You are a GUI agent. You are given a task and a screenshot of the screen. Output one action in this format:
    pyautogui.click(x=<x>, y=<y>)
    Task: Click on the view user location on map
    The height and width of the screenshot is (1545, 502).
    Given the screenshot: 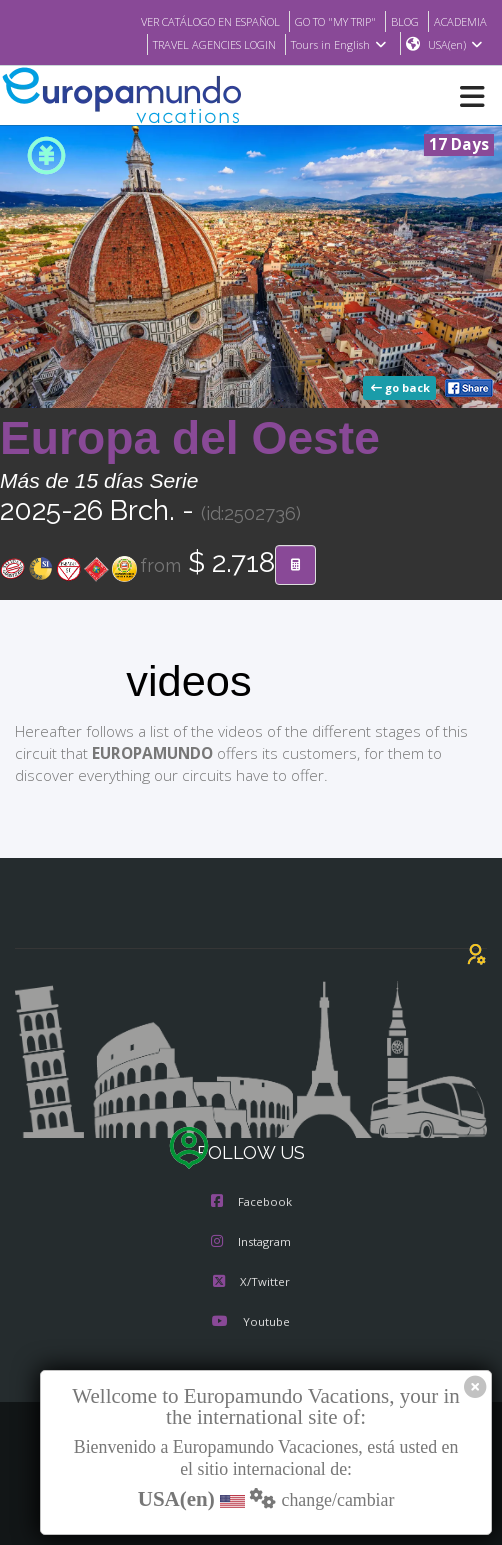 What is the action you would take?
    pyautogui.click(x=189, y=1146)
    